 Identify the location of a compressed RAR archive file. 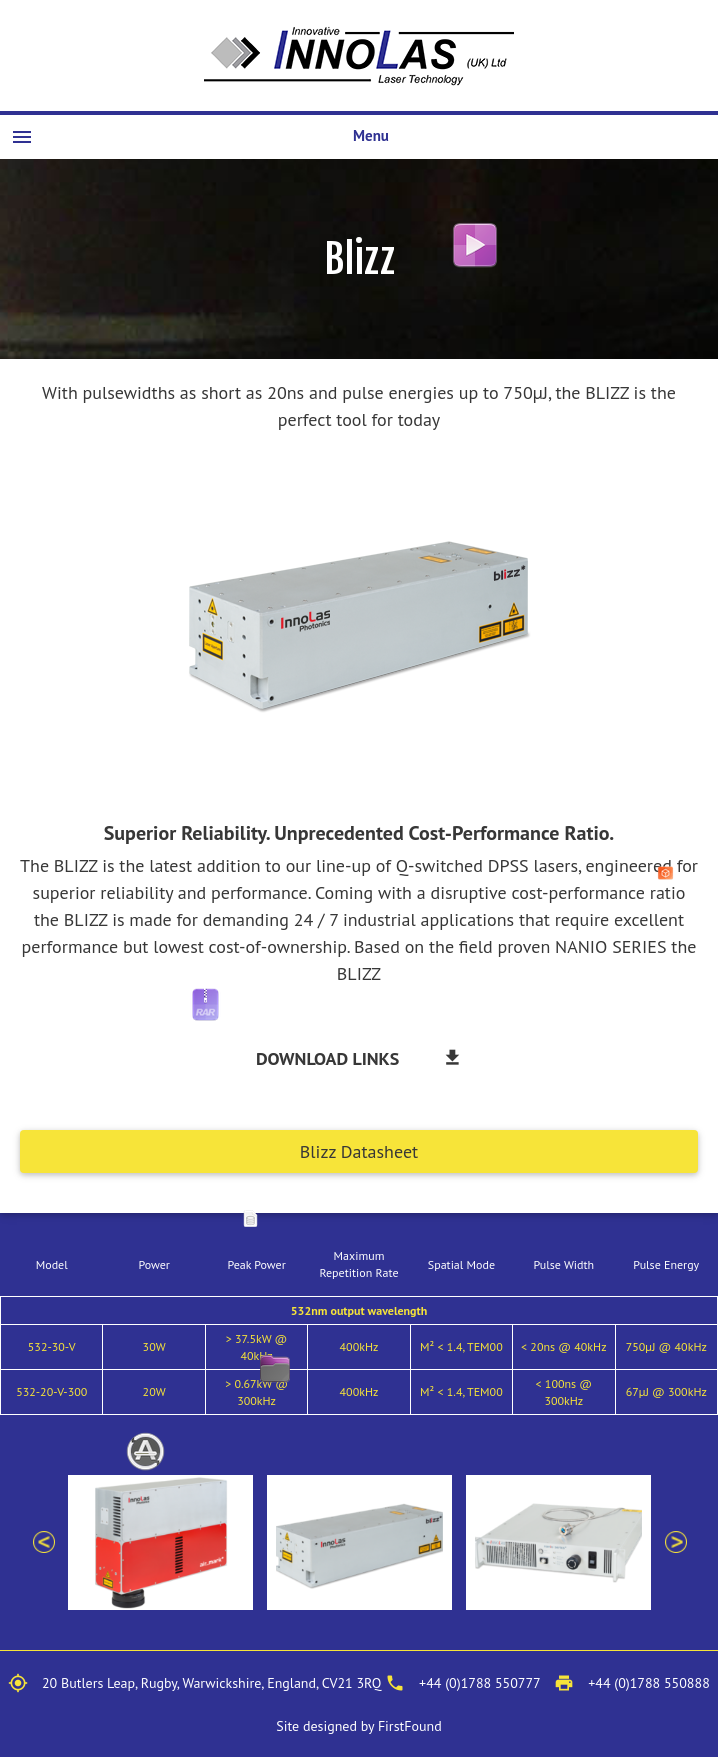
(205, 1004).